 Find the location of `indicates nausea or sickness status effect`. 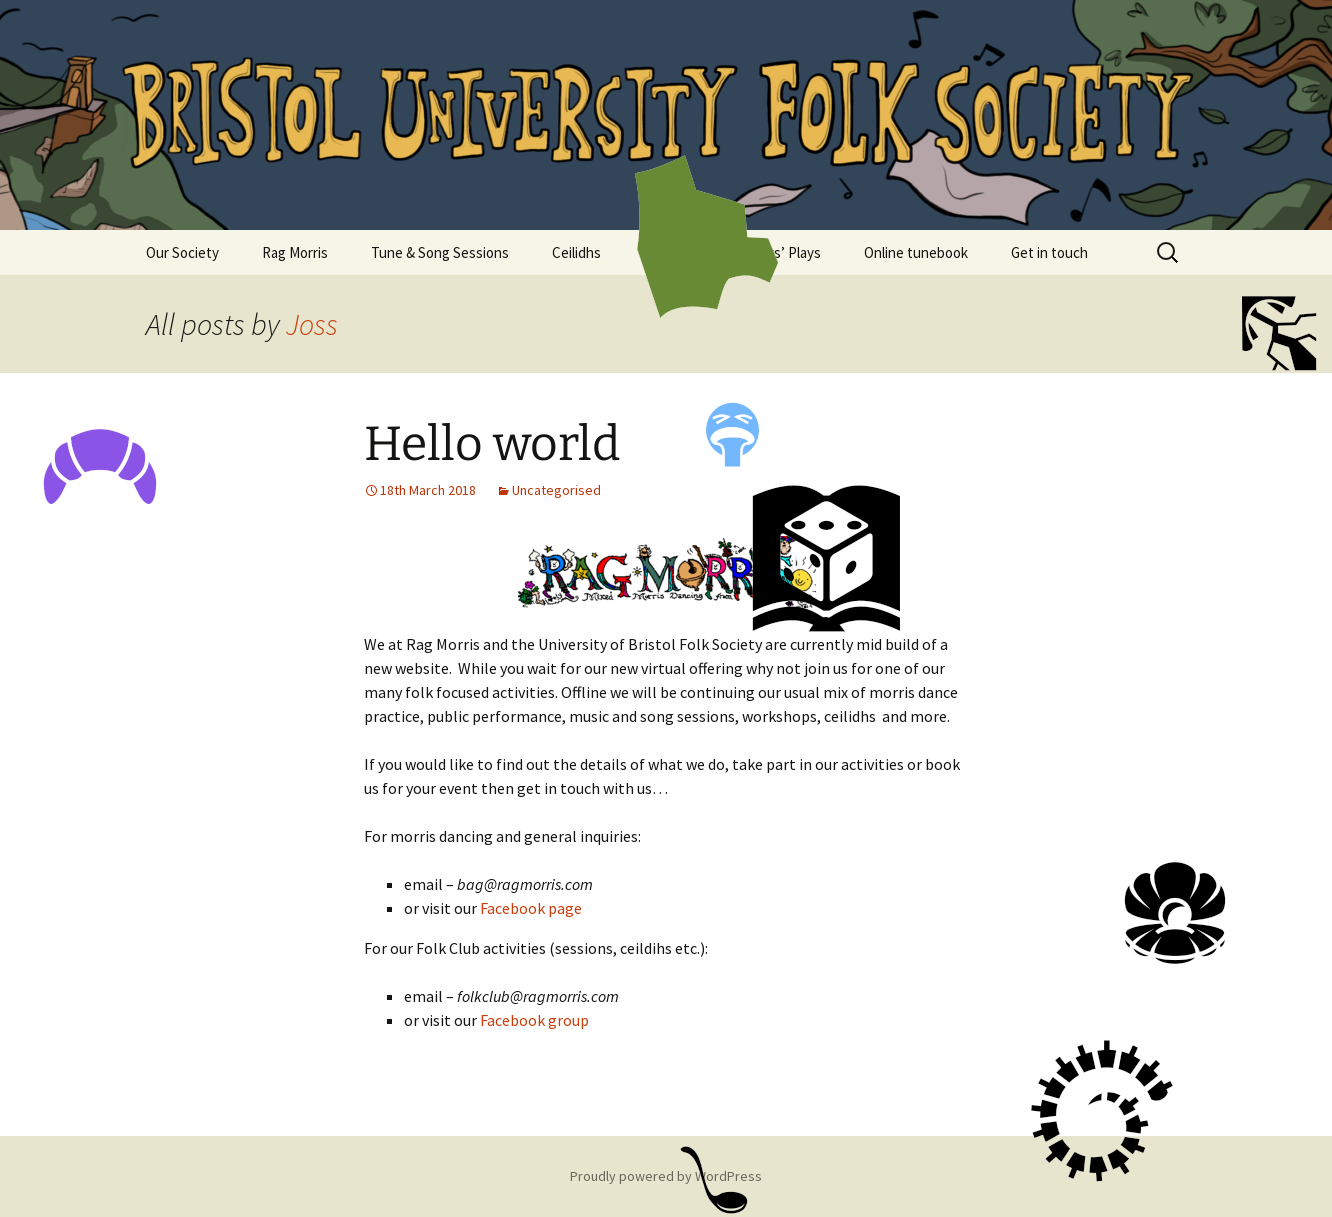

indicates nausea or sickness status effect is located at coordinates (732, 434).